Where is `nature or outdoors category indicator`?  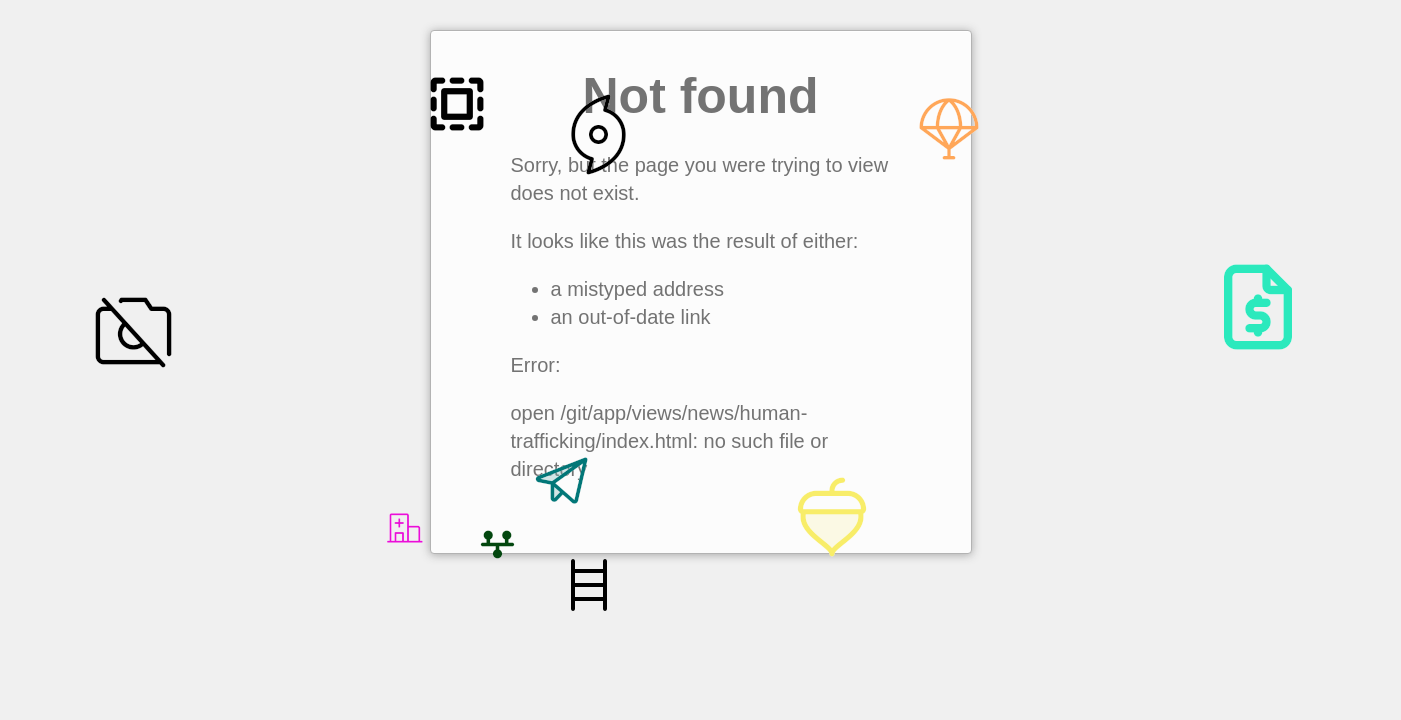
nature or outdoors category indicator is located at coordinates (832, 517).